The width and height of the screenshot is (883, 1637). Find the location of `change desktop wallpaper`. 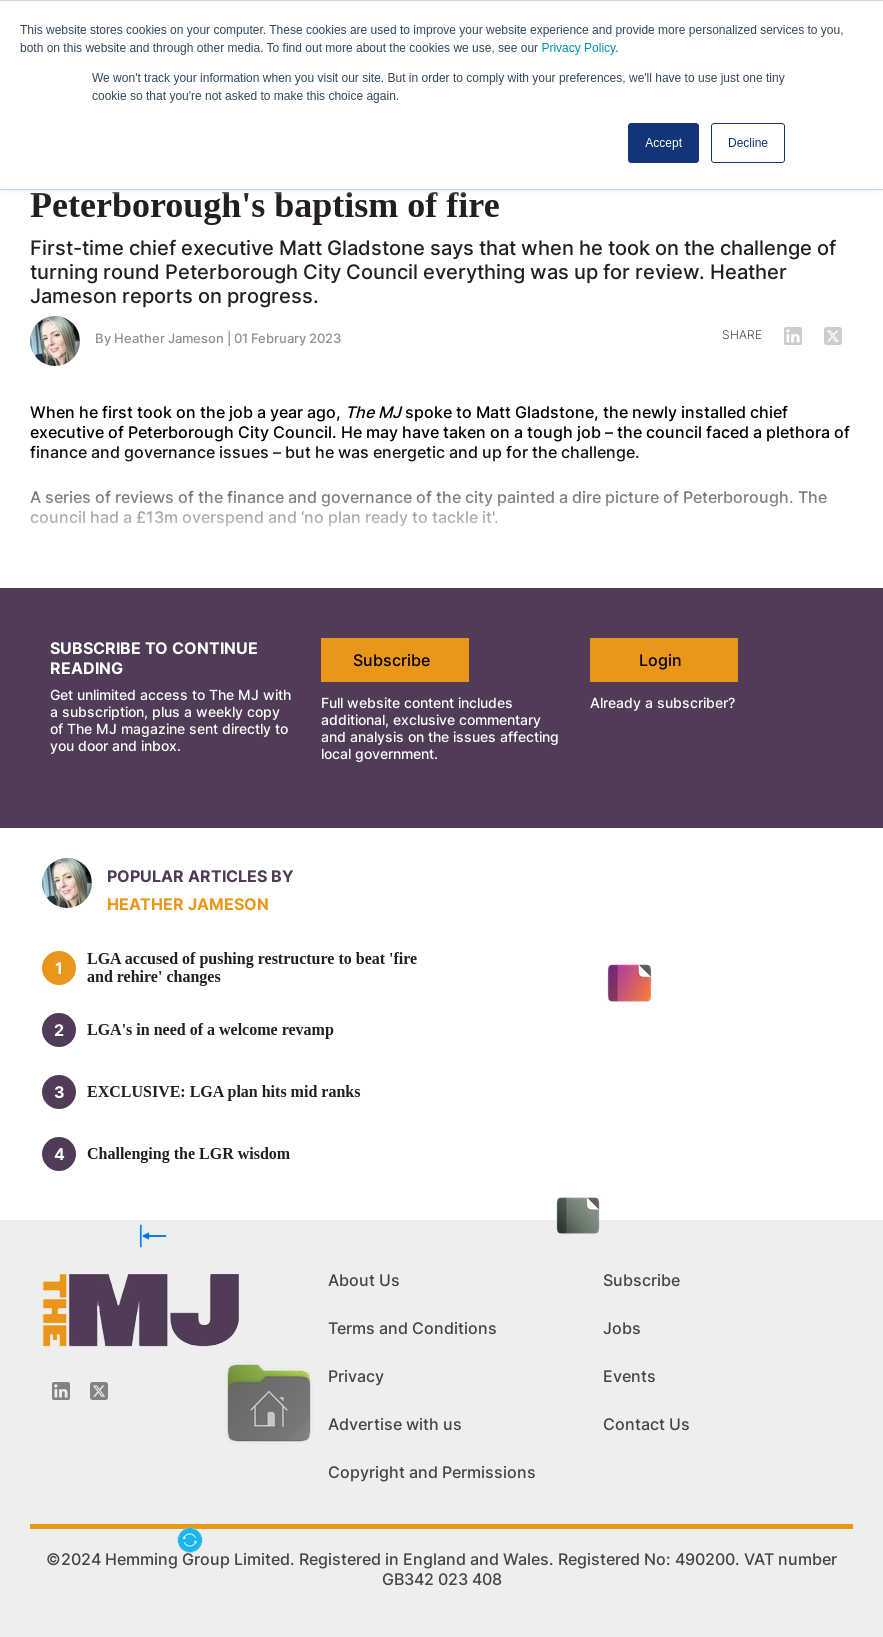

change desktop wallpaper is located at coordinates (578, 1214).